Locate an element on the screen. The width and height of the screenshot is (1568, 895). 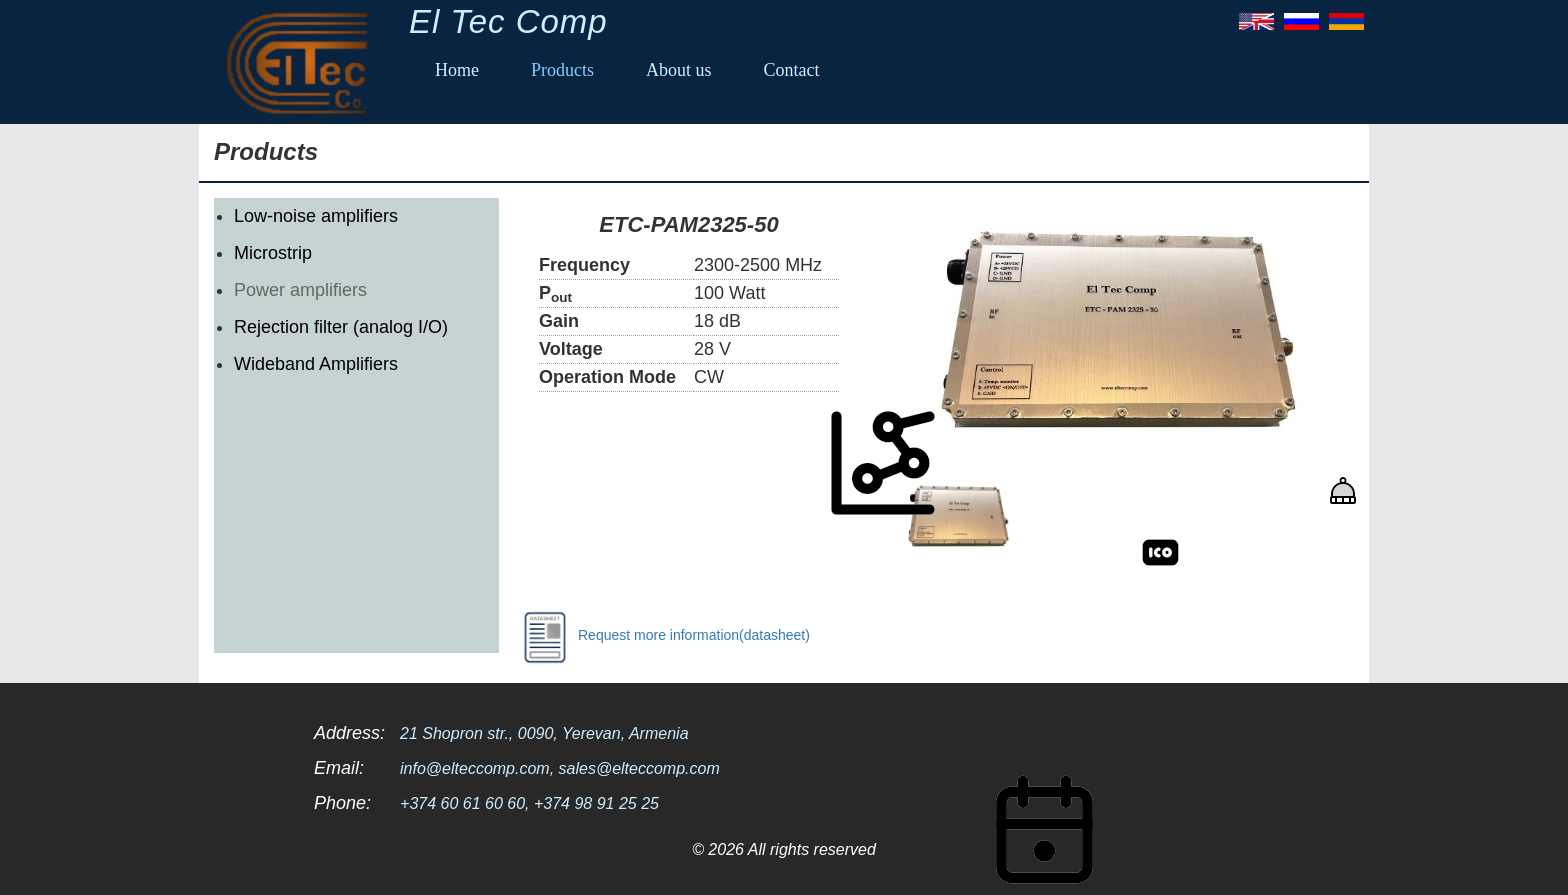
select winter or cold weather accessories is located at coordinates (1343, 492).